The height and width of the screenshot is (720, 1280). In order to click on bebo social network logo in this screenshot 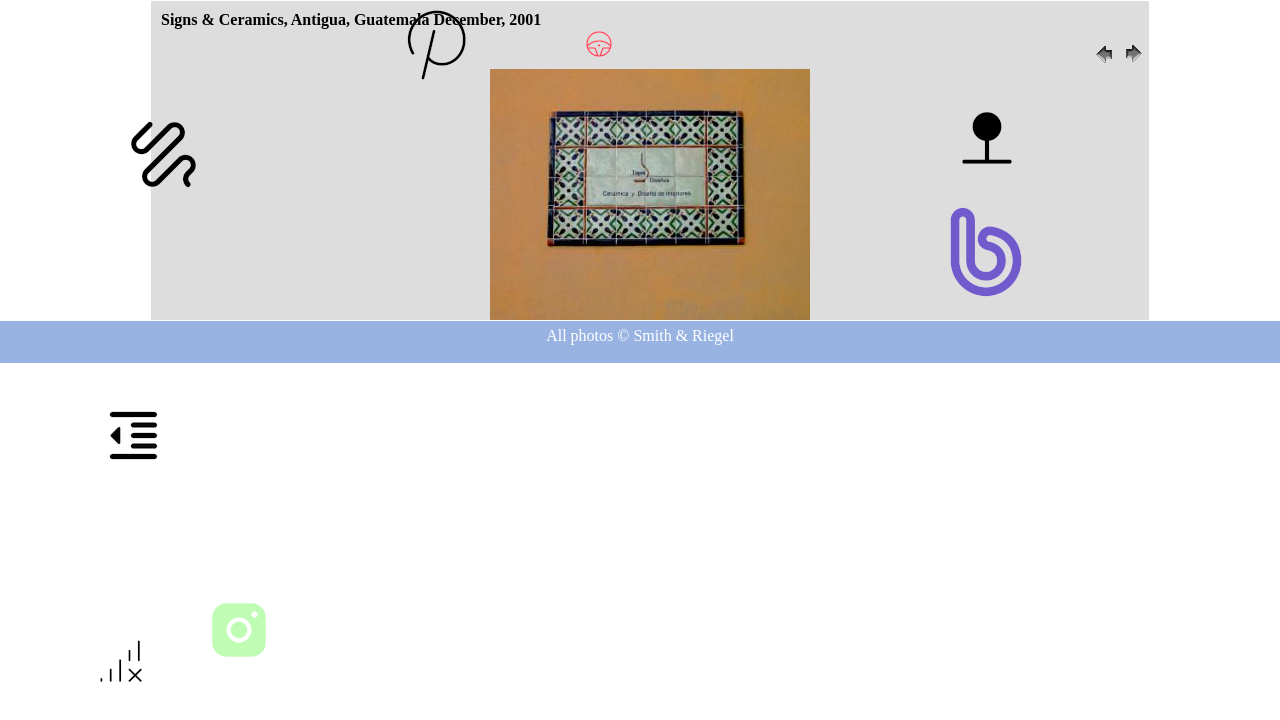, I will do `click(986, 252)`.